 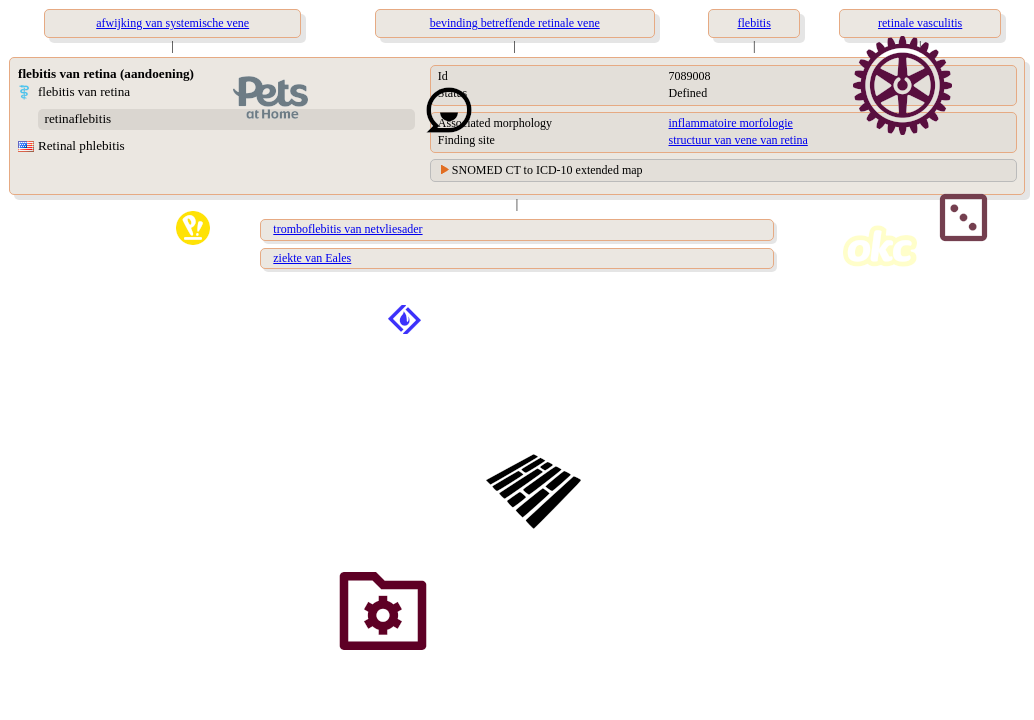 What do you see at coordinates (902, 85) in the screenshot?
I see `Rotary International organization logo` at bounding box center [902, 85].